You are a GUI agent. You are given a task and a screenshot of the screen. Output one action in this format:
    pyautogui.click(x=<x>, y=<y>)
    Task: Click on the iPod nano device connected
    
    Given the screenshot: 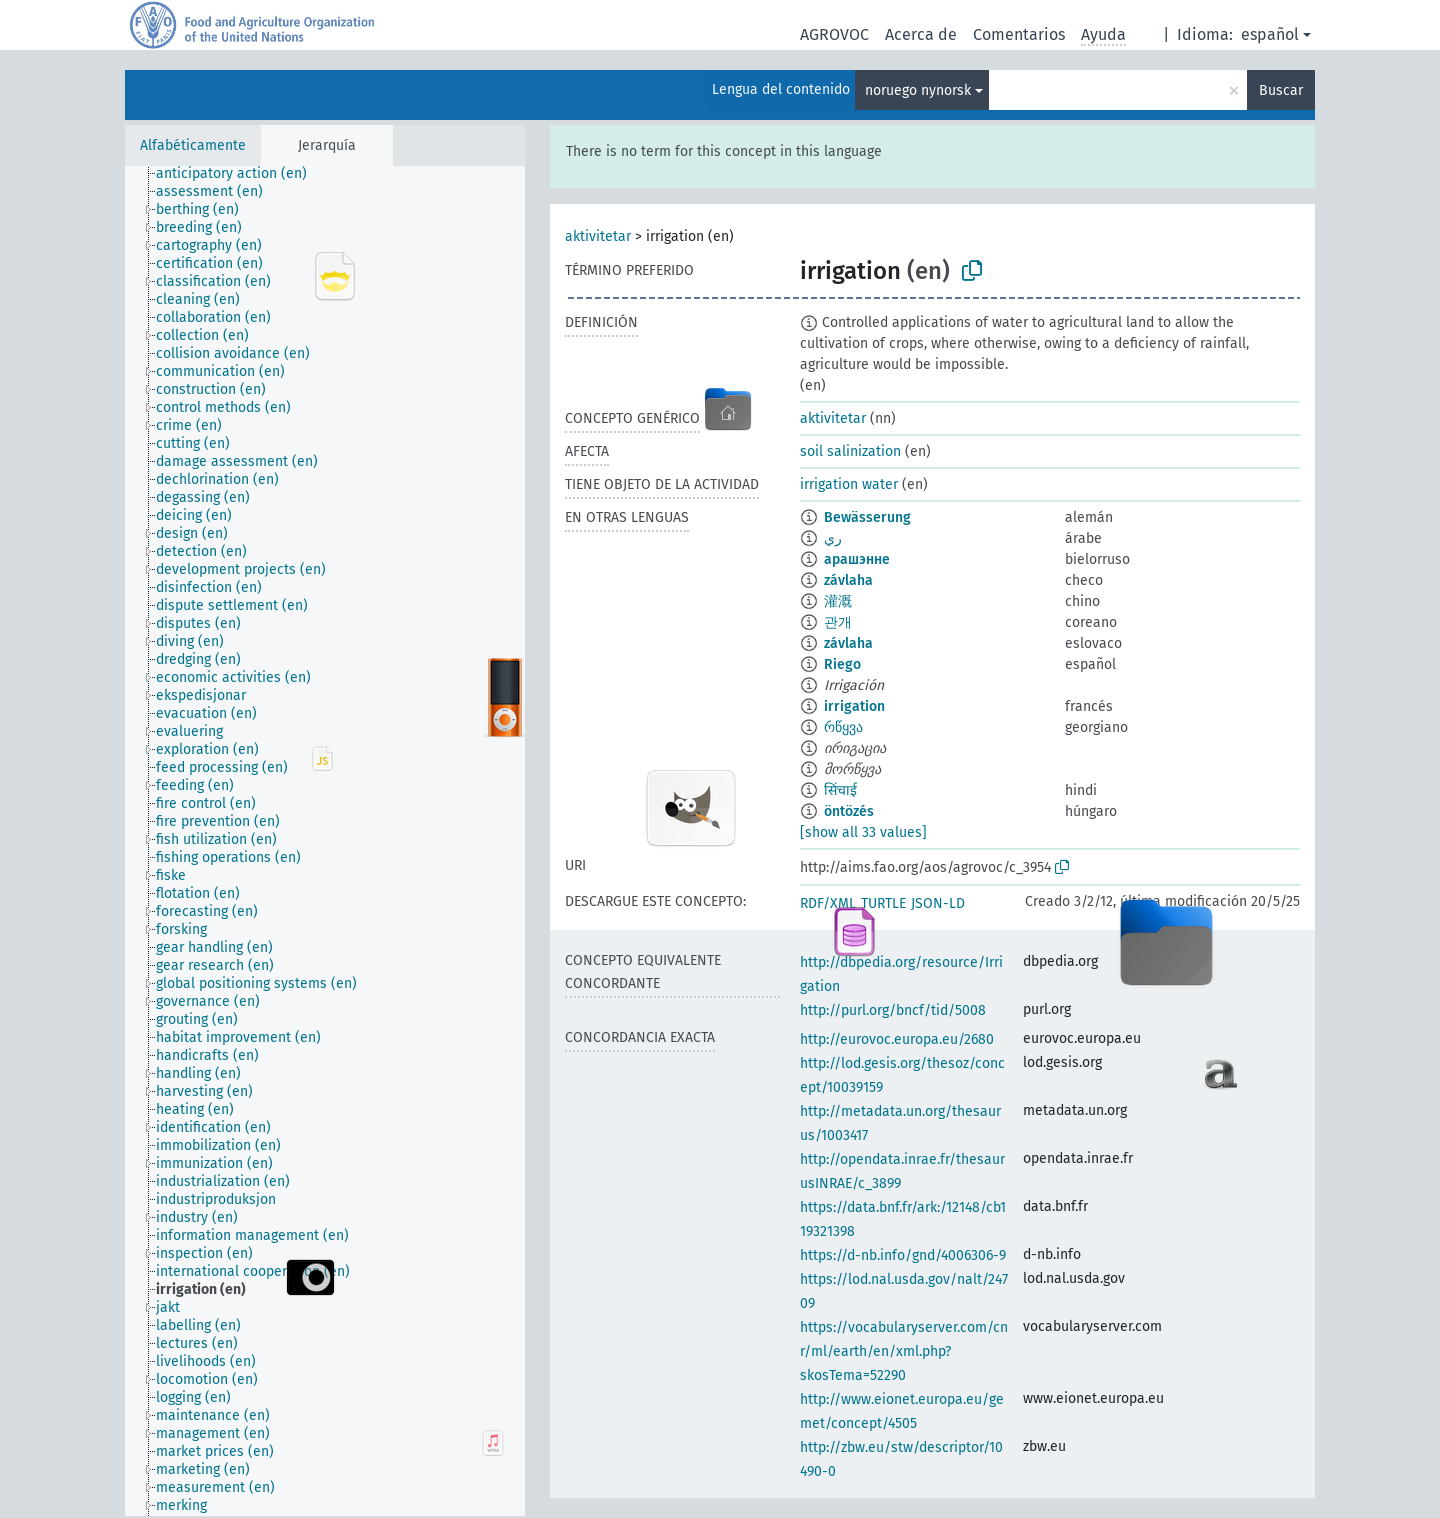 What is the action you would take?
    pyautogui.click(x=504, y=698)
    